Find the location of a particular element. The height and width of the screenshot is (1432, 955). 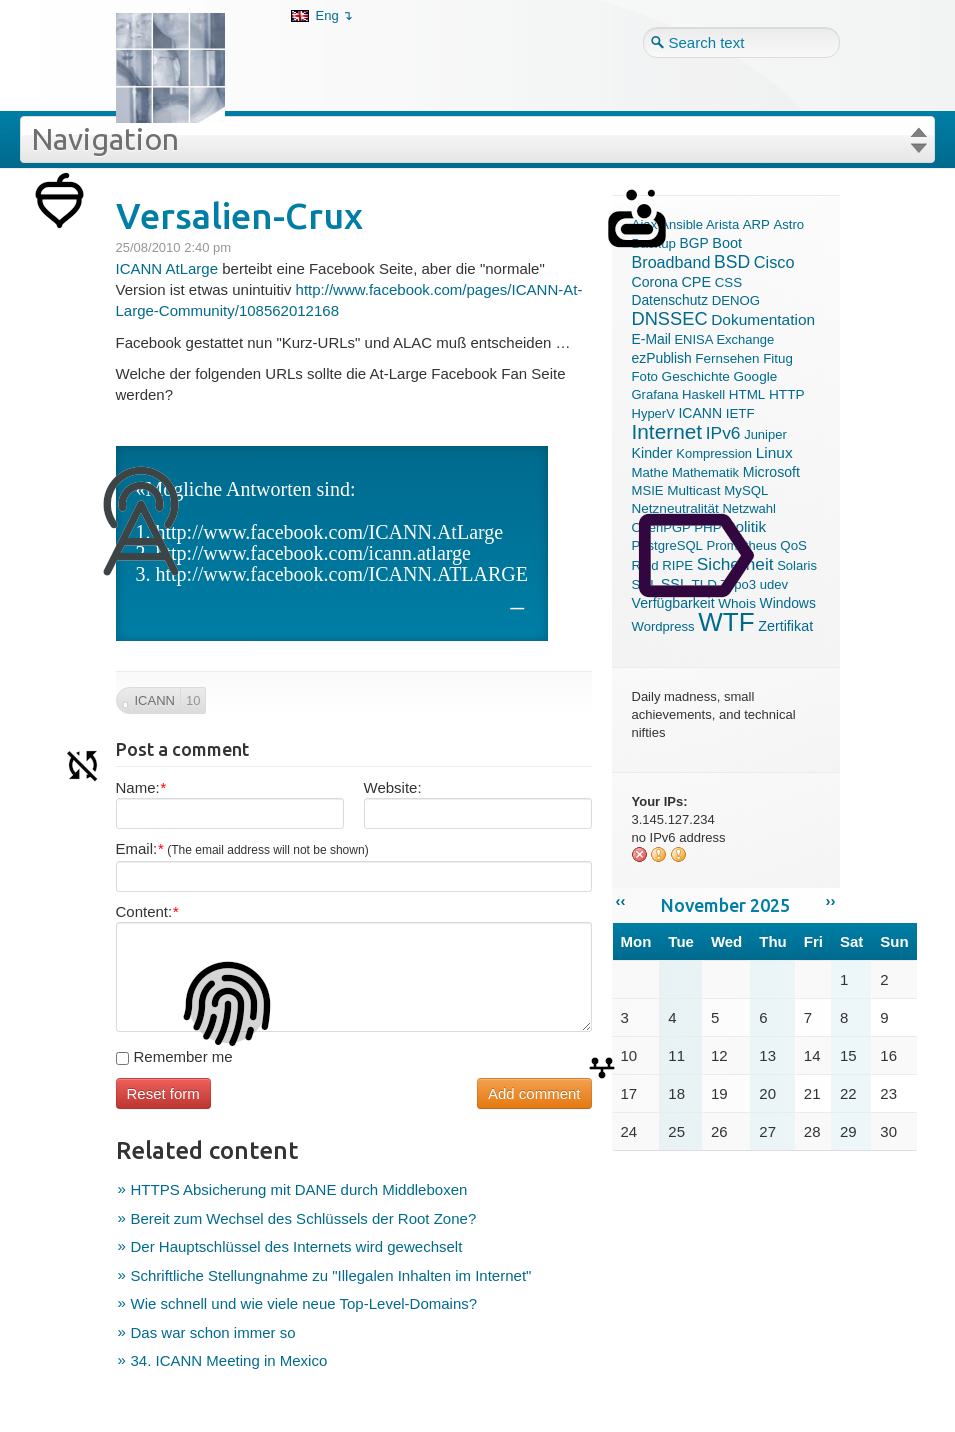

authenticate with biometric fingerprint is located at coordinates (228, 1004).